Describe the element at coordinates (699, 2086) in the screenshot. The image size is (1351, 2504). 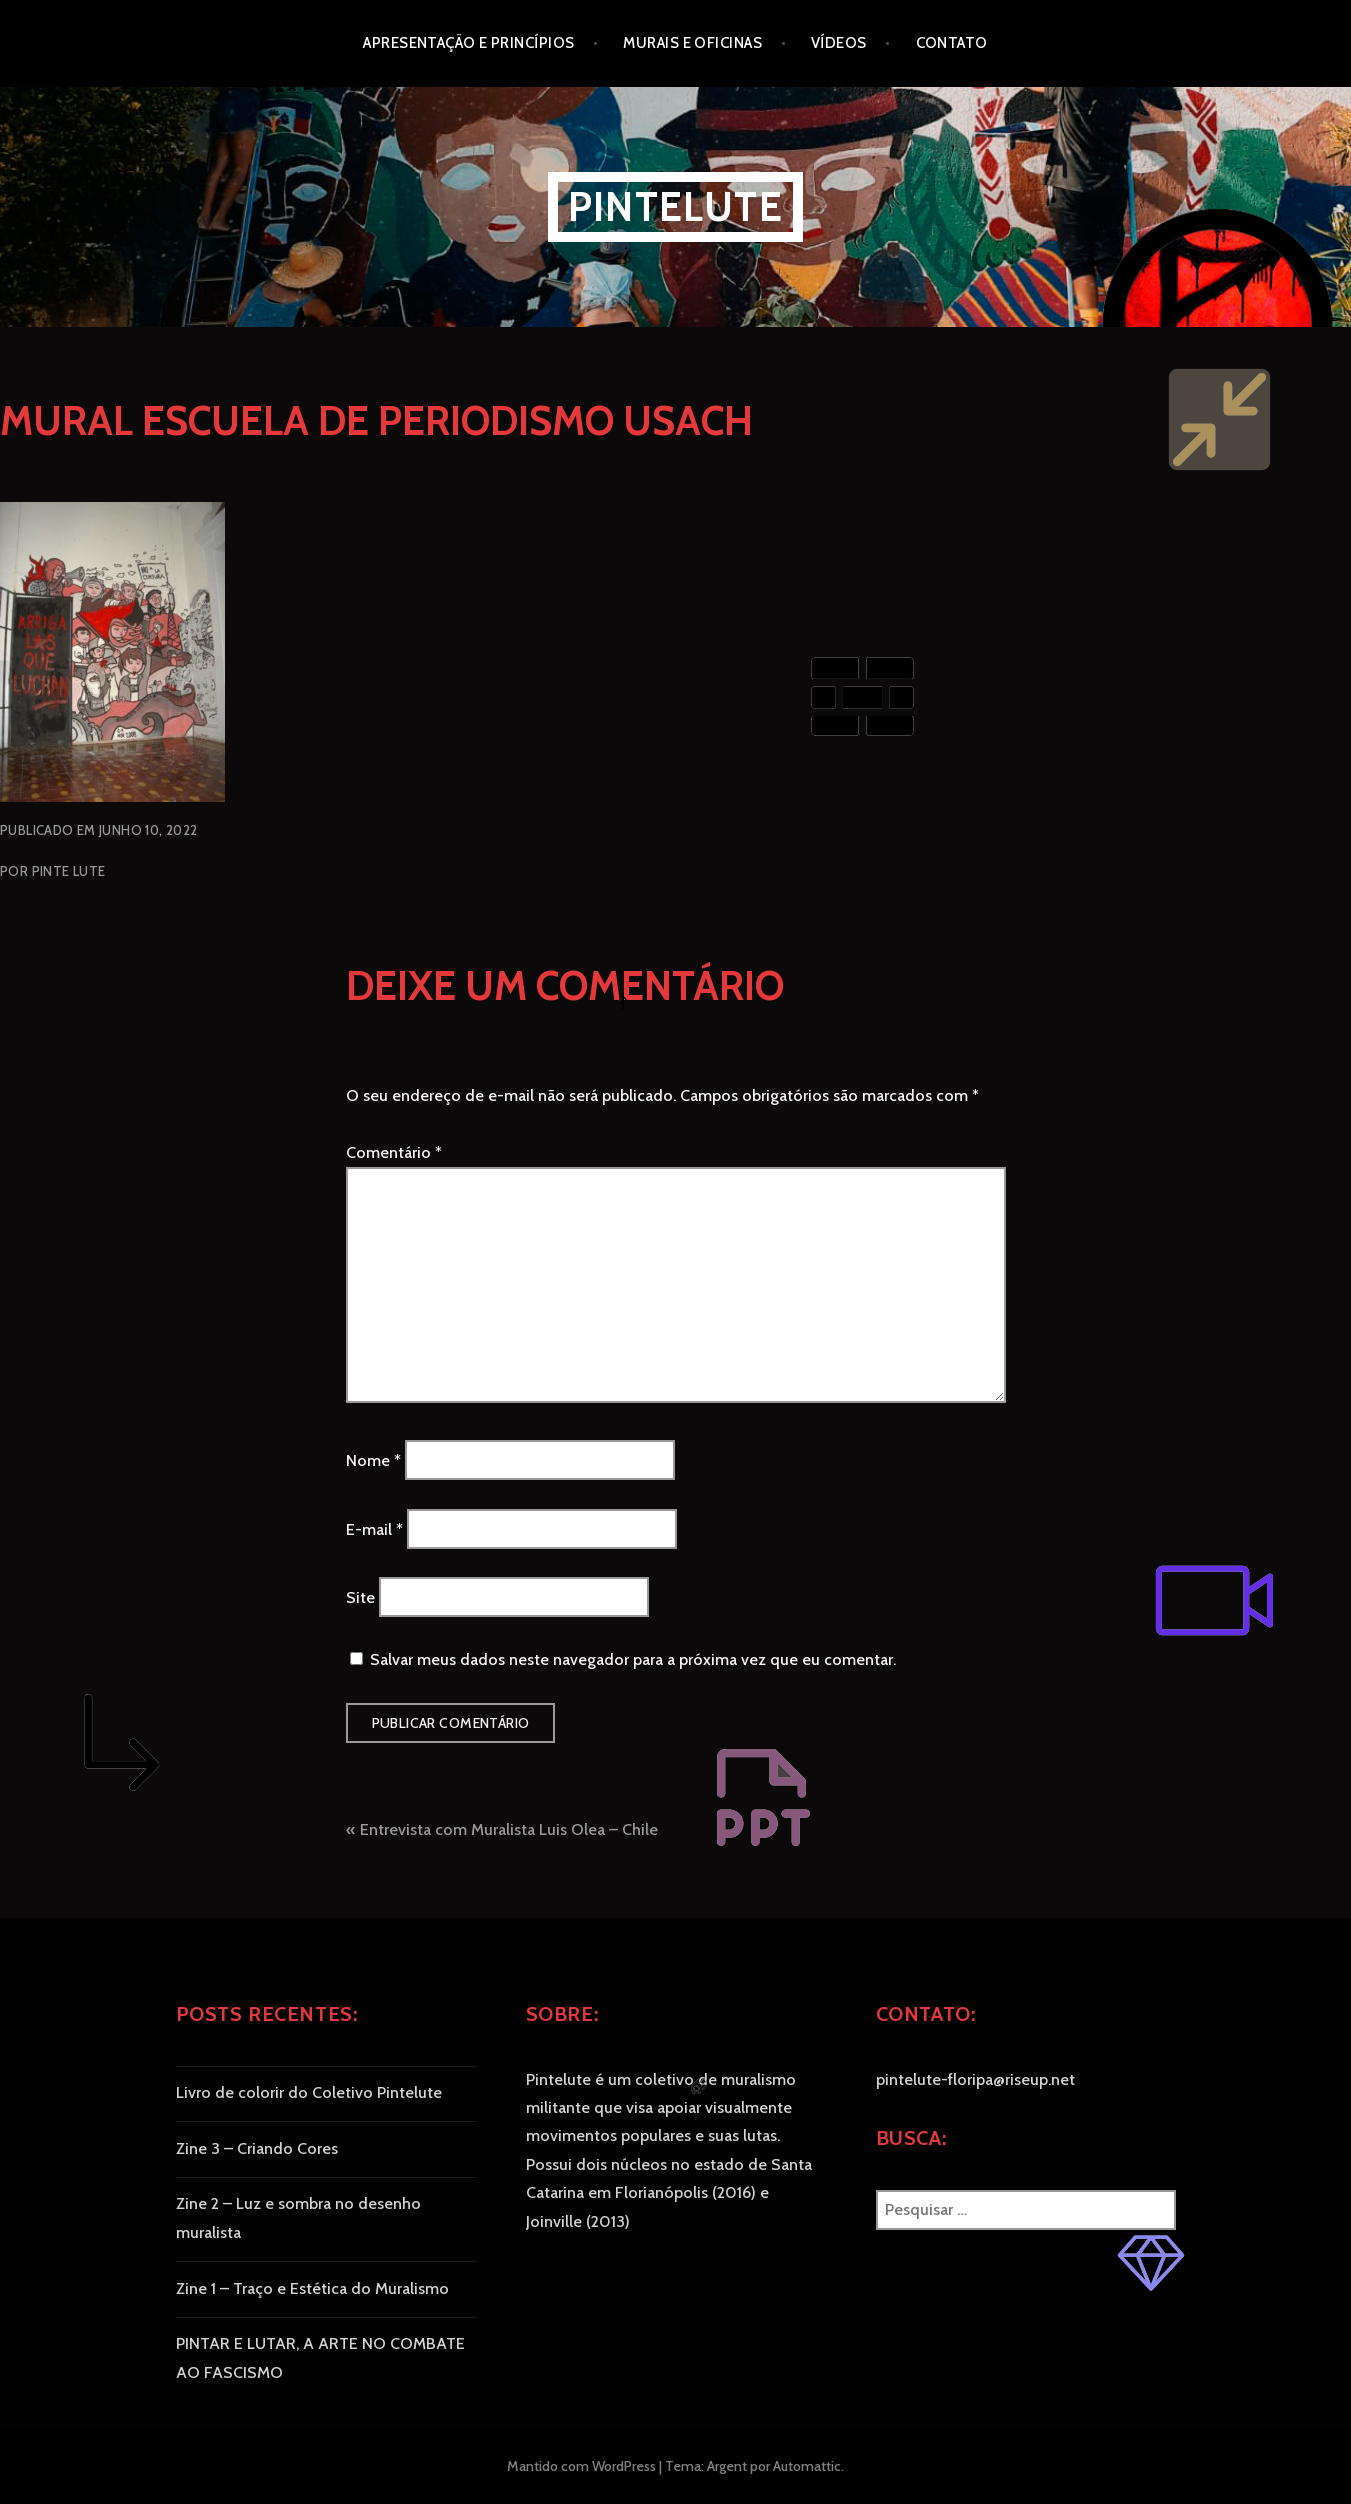
I see `indicates a crash or system error` at that location.